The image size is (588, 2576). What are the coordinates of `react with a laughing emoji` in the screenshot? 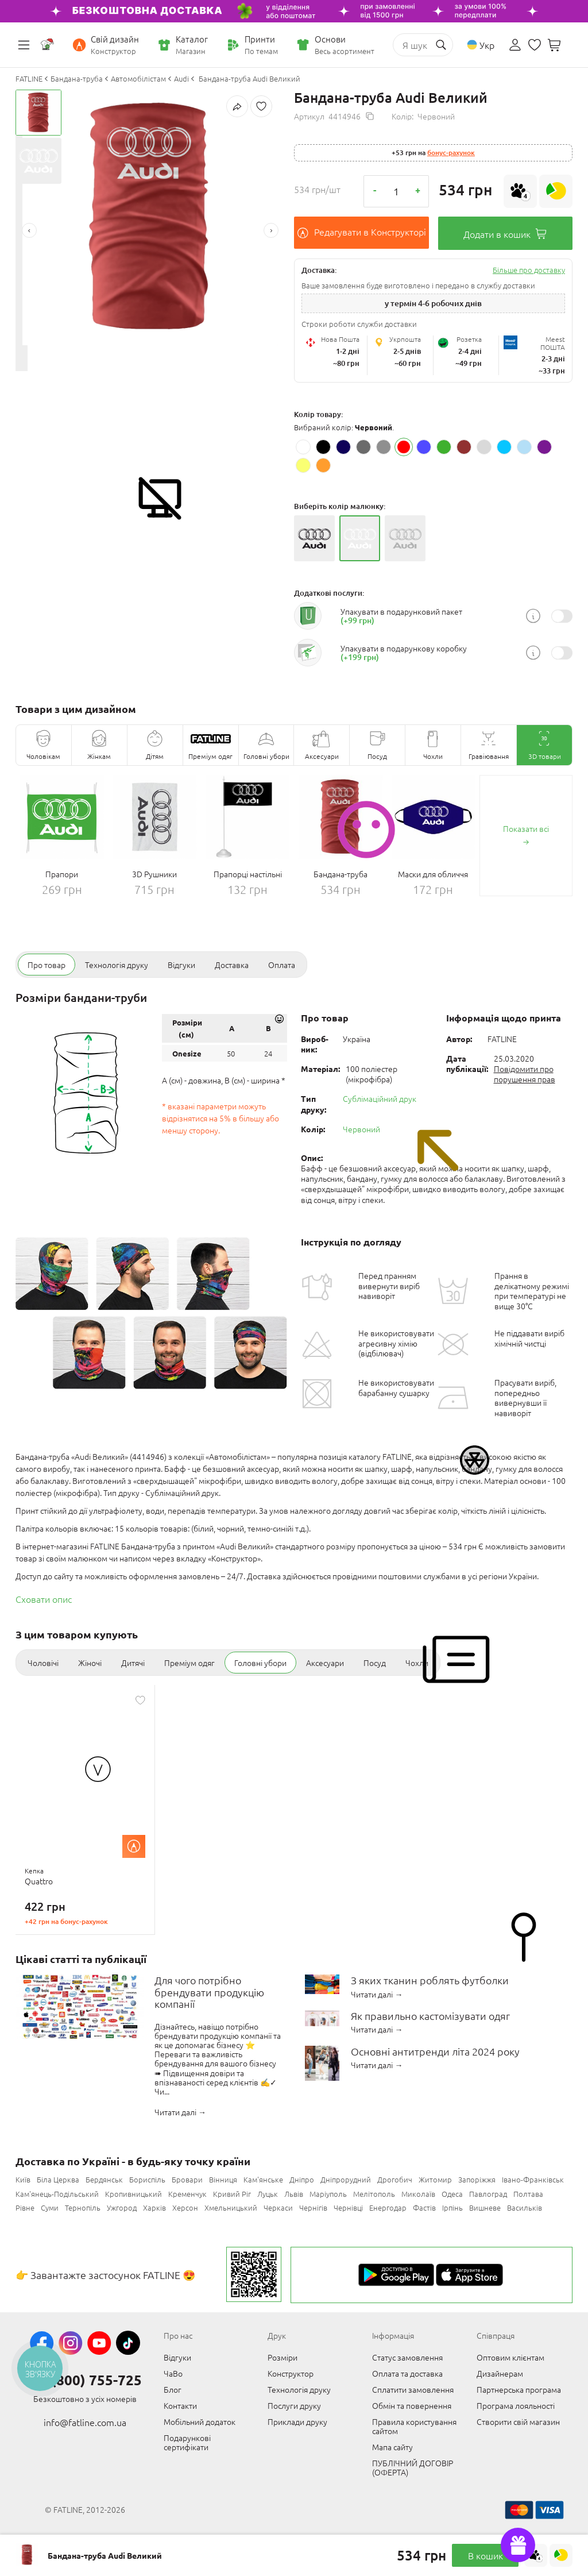 It's located at (279, 1019).